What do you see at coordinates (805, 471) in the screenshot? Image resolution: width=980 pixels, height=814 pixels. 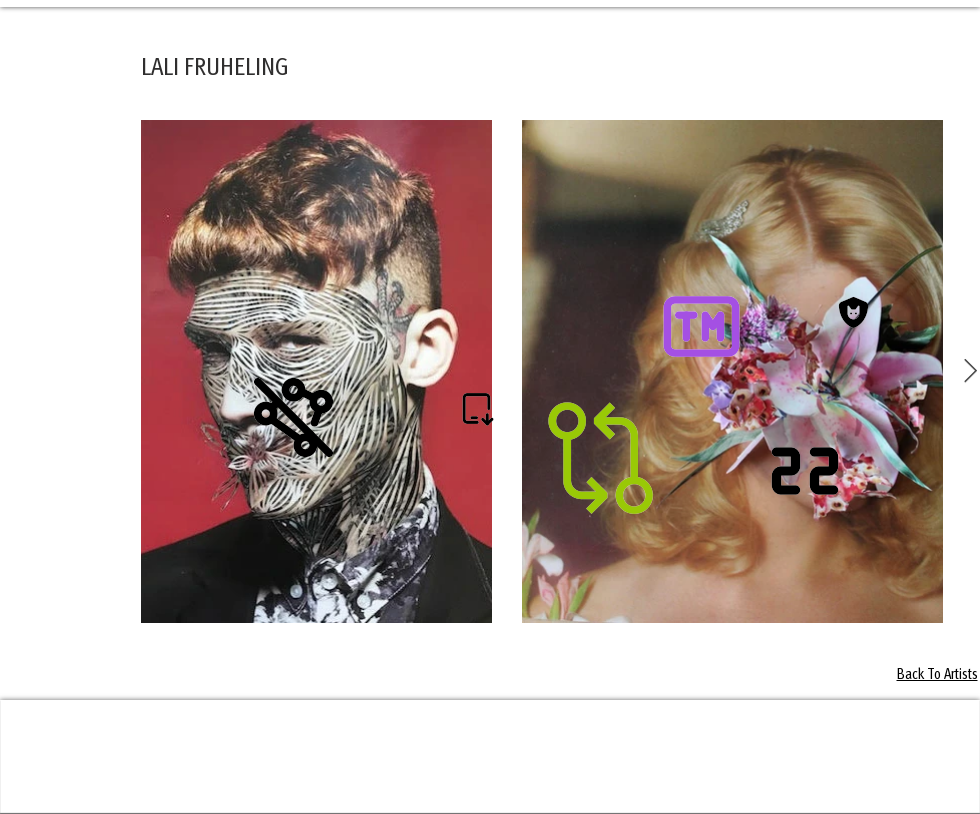 I see `indicates item number 22 in a list or sequence` at bounding box center [805, 471].